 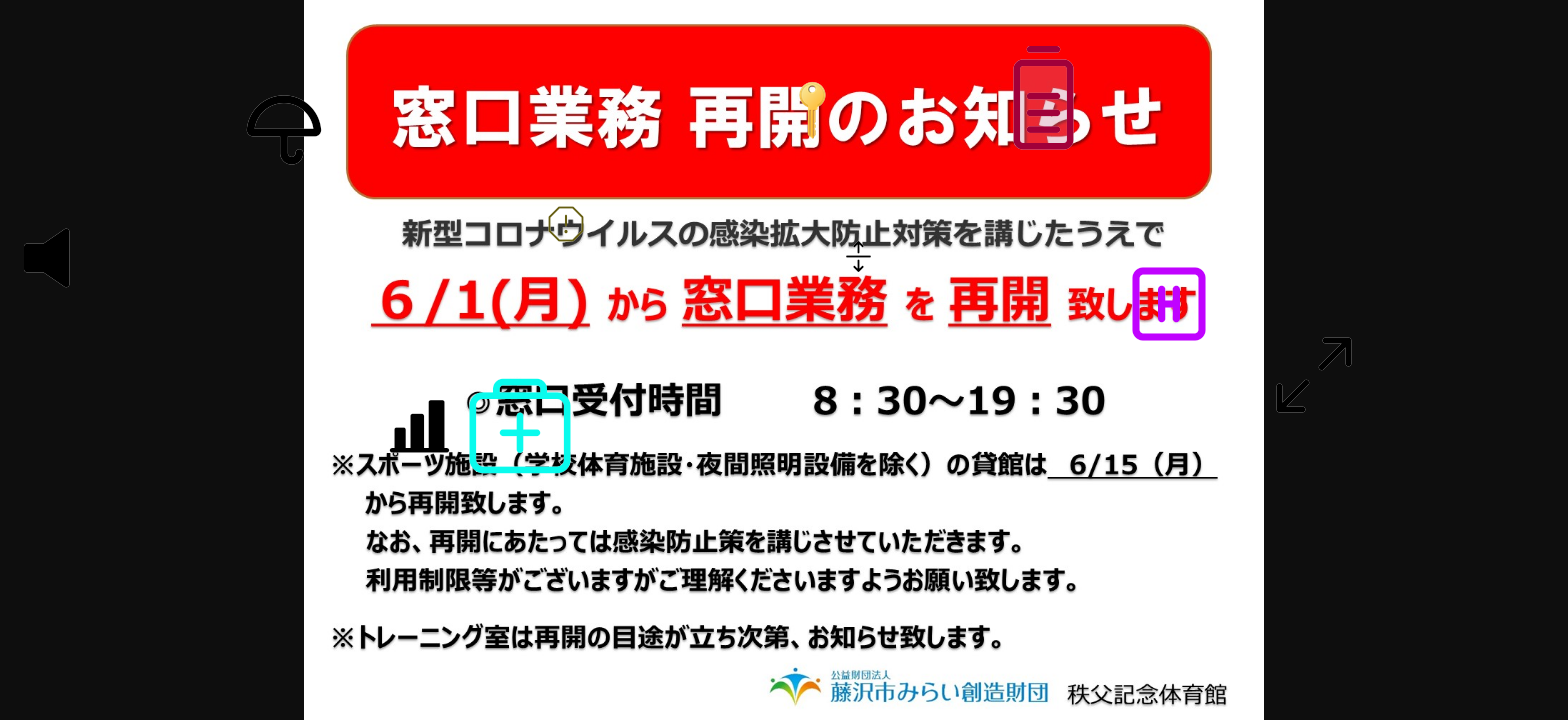 What do you see at coordinates (1043, 99) in the screenshot?
I see `indicates high battery level` at bounding box center [1043, 99].